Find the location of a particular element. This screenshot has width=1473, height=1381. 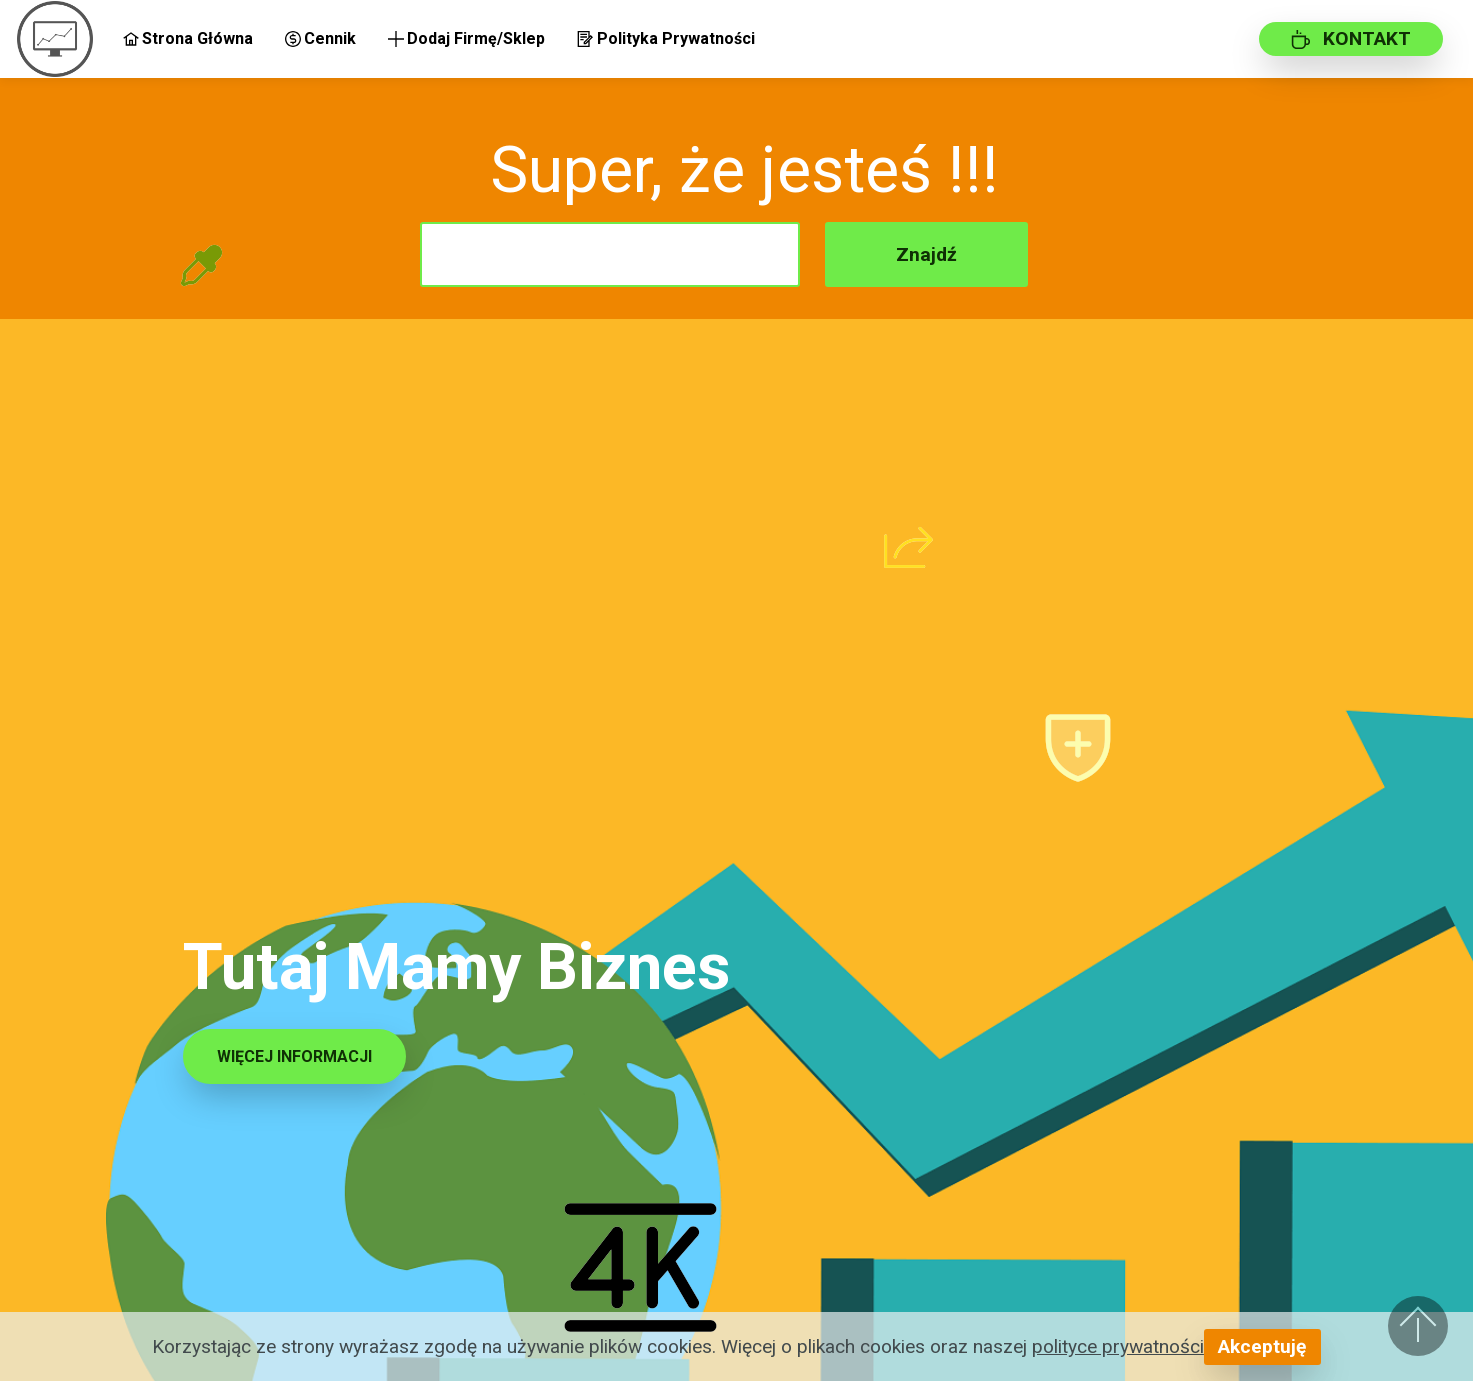

pick a color from the canvas is located at coordinates (201, 265).